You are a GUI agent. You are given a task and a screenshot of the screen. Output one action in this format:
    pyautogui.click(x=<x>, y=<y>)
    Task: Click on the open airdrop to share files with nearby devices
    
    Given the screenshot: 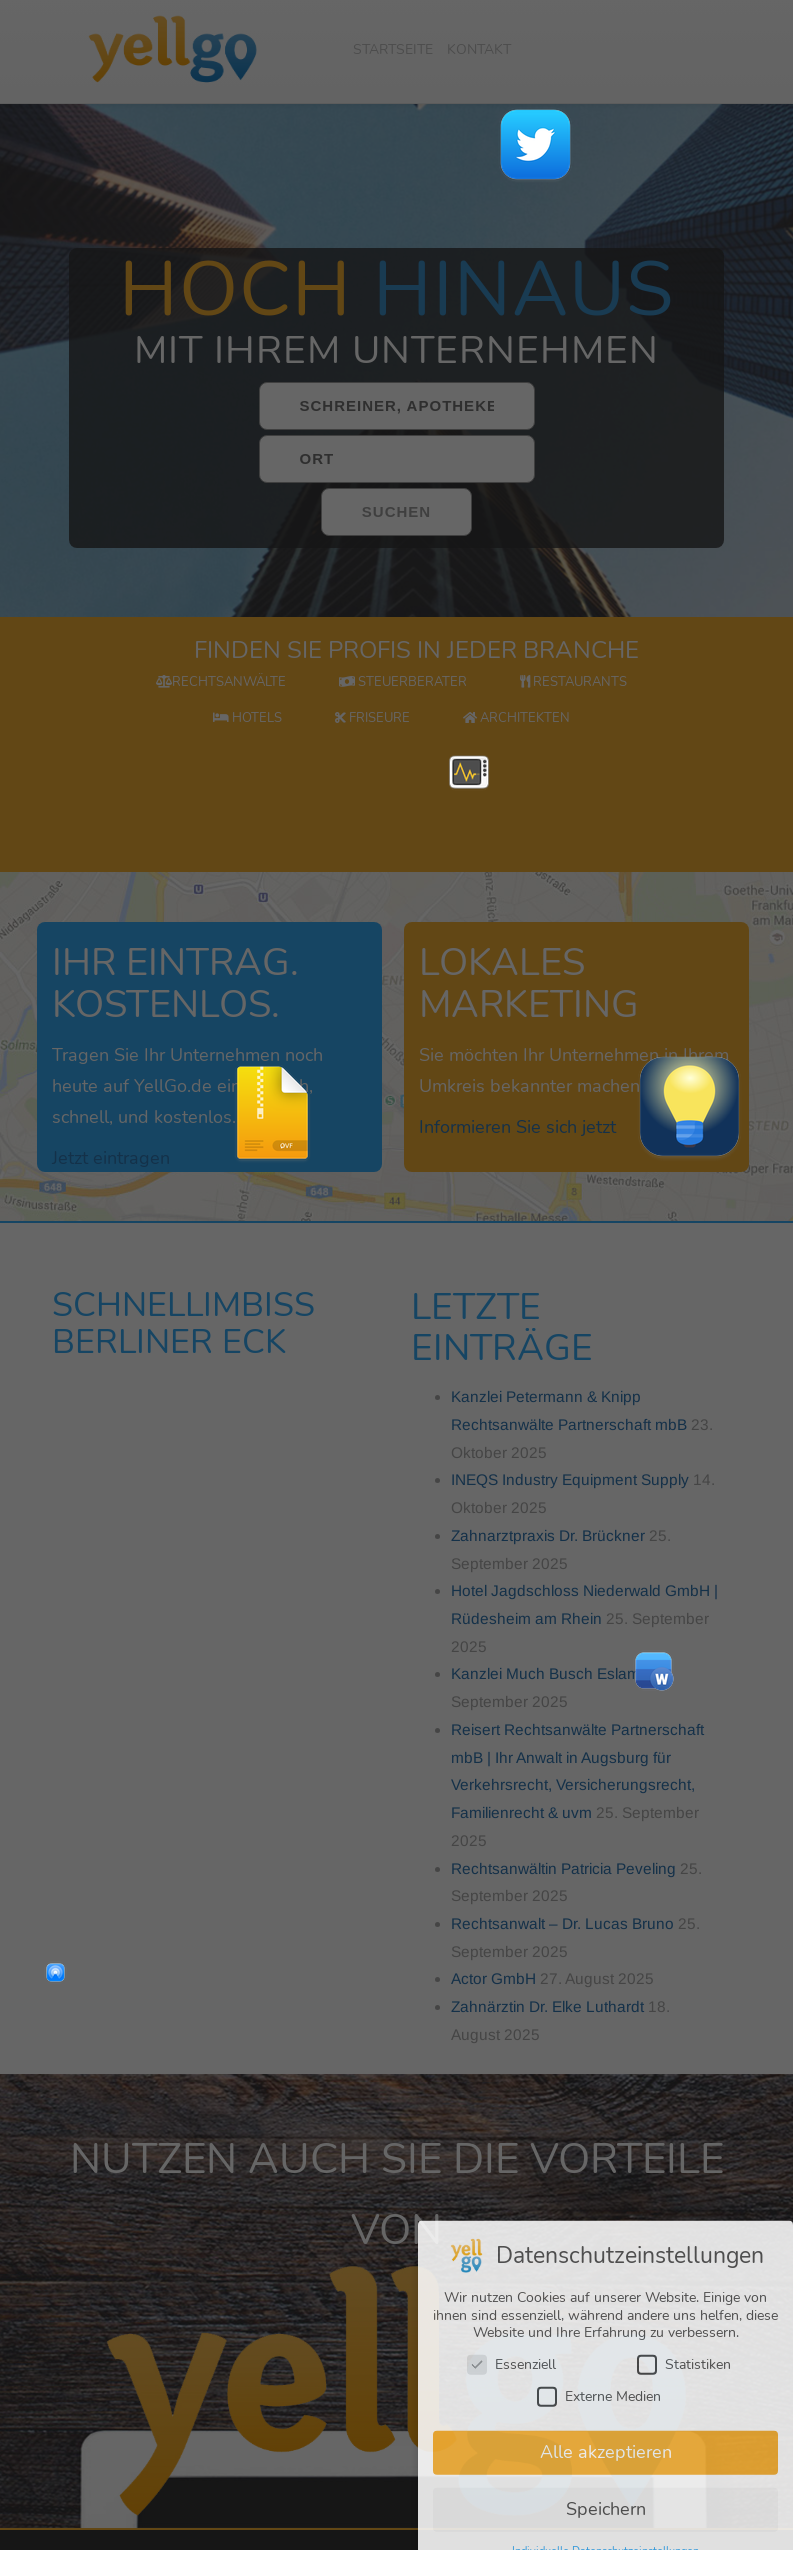 What is the action you would take?
    pyautogui.click(x=55, y=1972)
    